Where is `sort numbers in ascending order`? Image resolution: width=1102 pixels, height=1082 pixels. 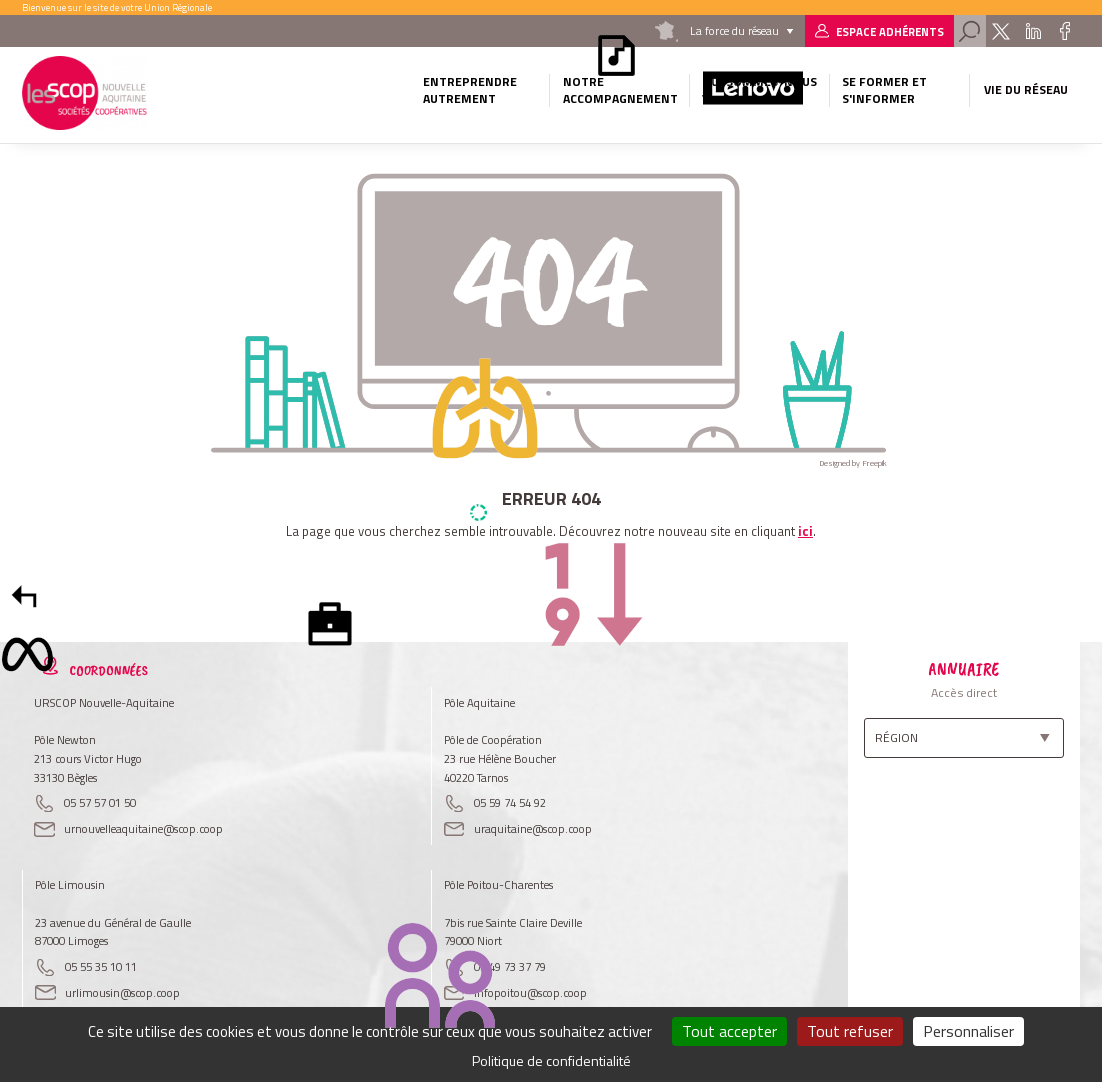 sort numbers in ascending order is located at coordinates (585, 594).